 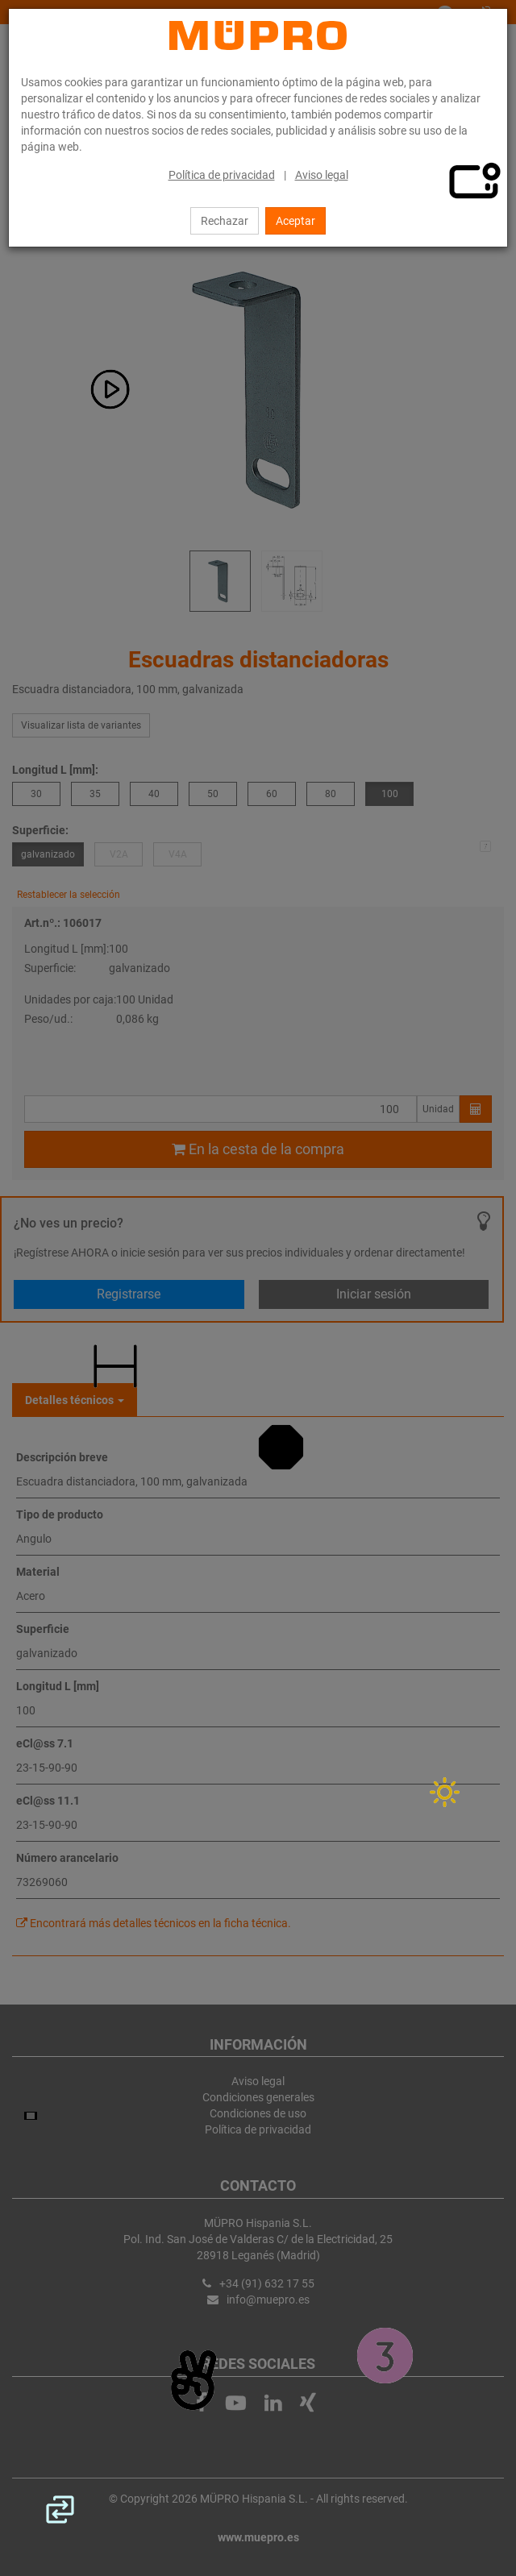 What do you see at coordinates (281, 1447) in the screenshot?
I see `indicates a stop or blocking action` at bounding box center [281, 1447].